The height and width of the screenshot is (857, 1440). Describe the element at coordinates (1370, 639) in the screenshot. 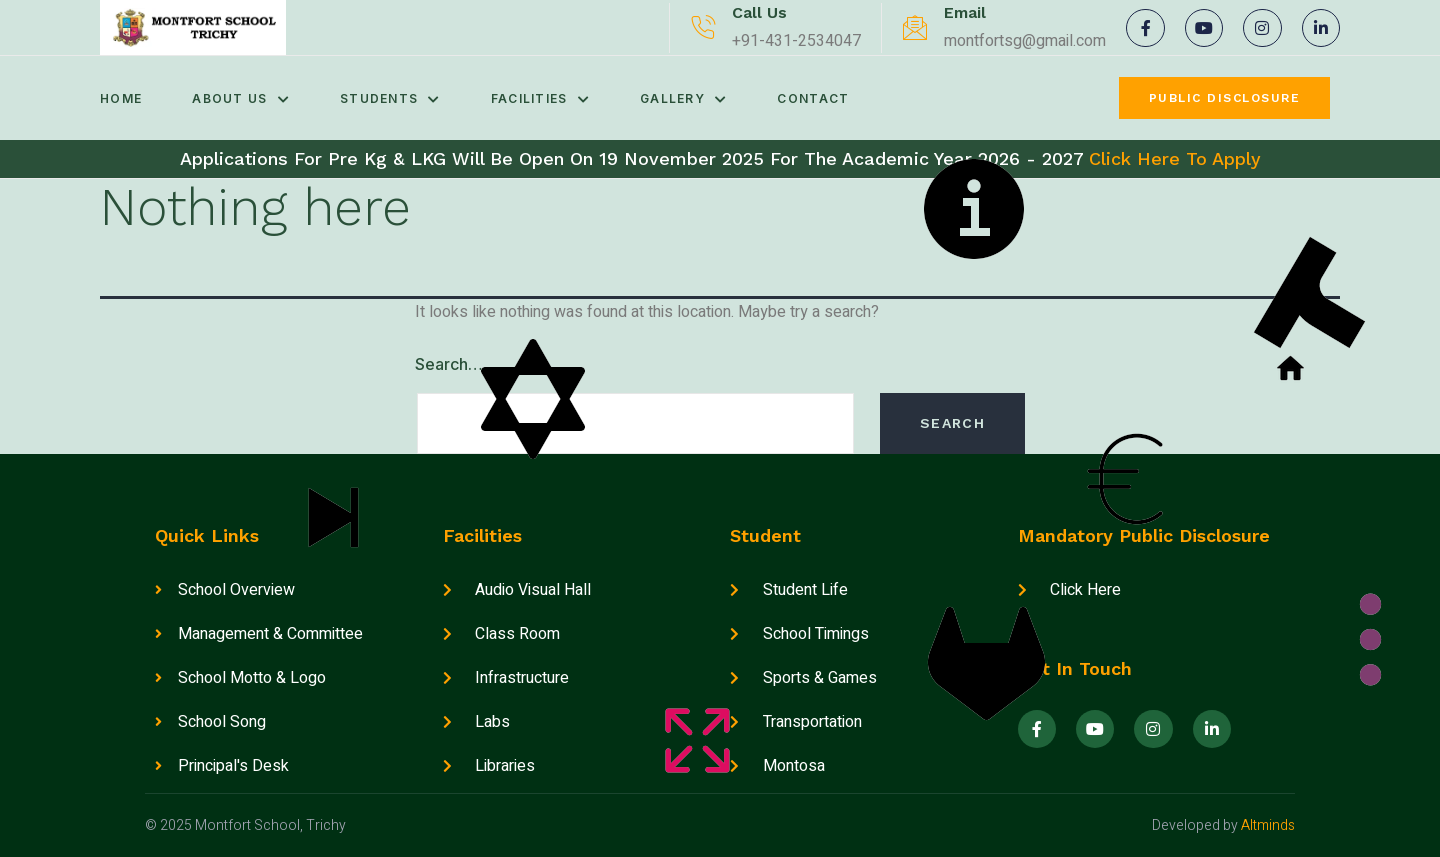

I see `open more options menu` at that location.